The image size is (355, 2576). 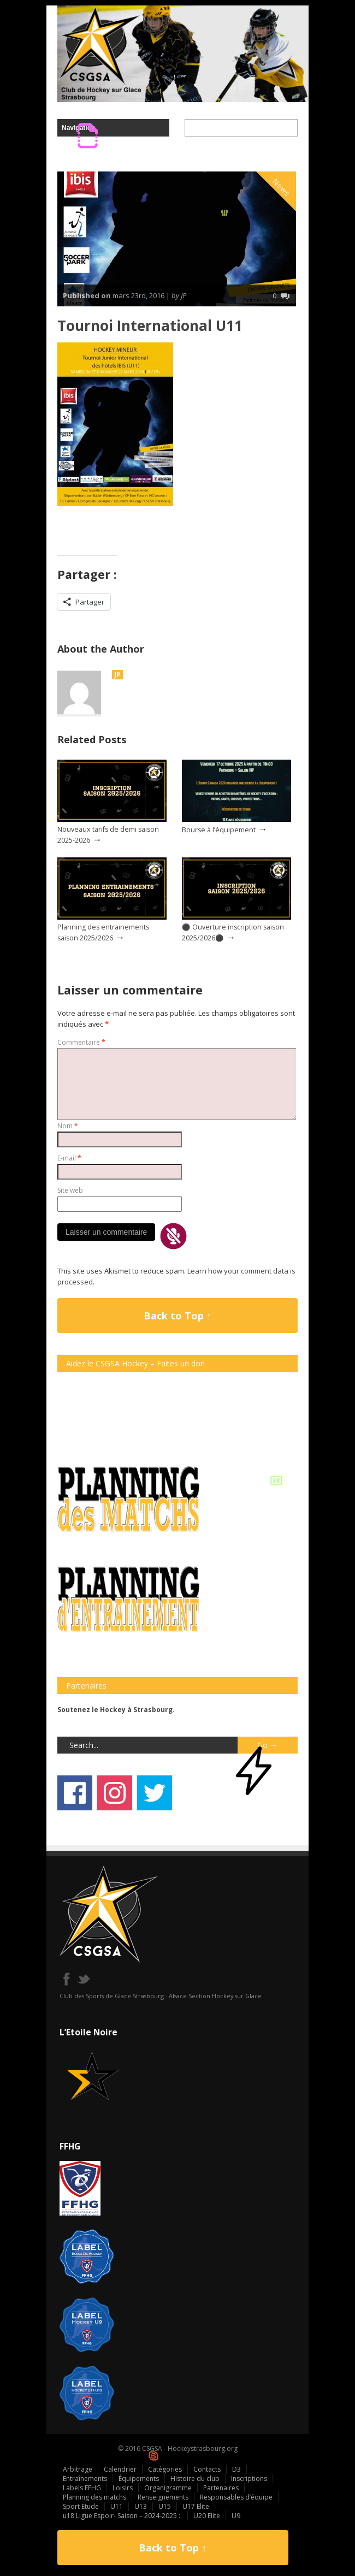 What do you see at coordinates (253, 1770) in the screenshot?
I see `toggle flash on for camera` at bounding box center [253, 1770].